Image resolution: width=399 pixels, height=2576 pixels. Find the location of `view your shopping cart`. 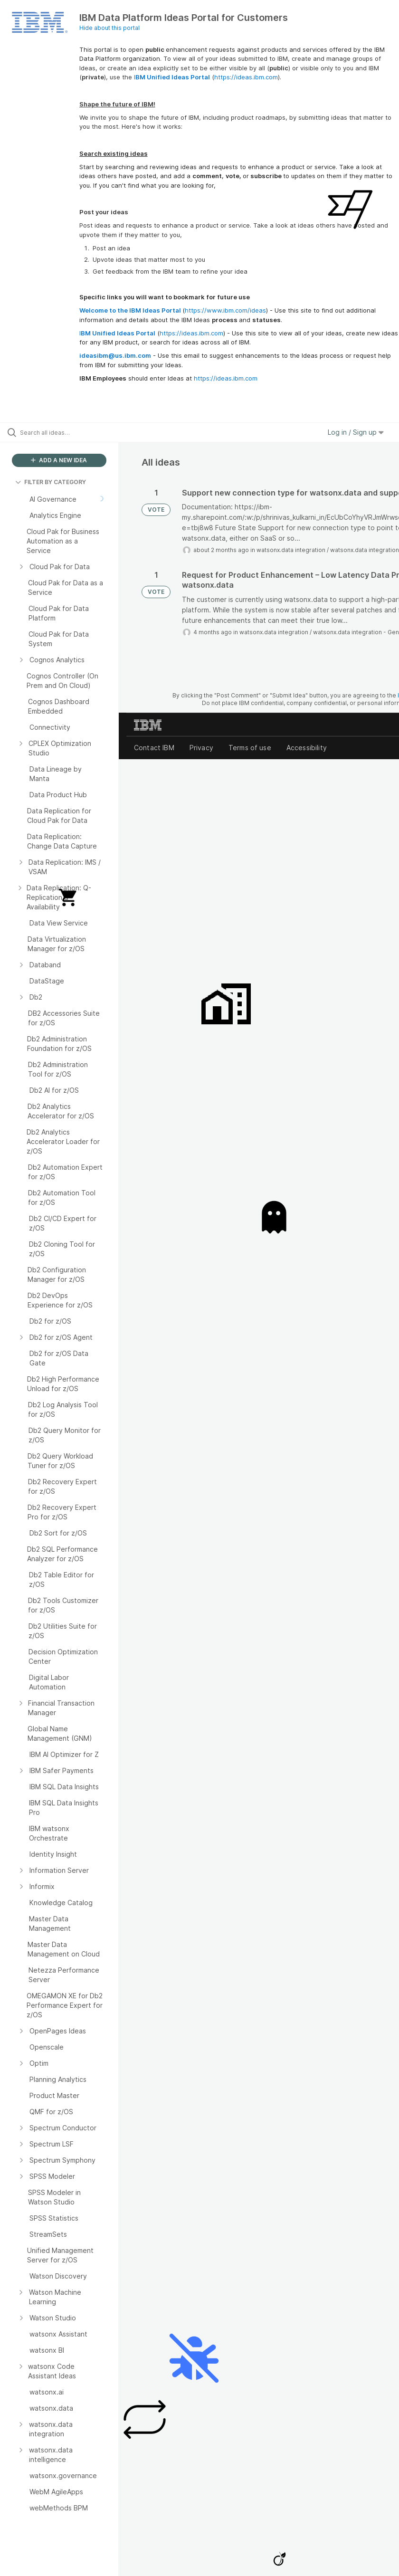

view your shopping cart is located at coordinates (68, 897).